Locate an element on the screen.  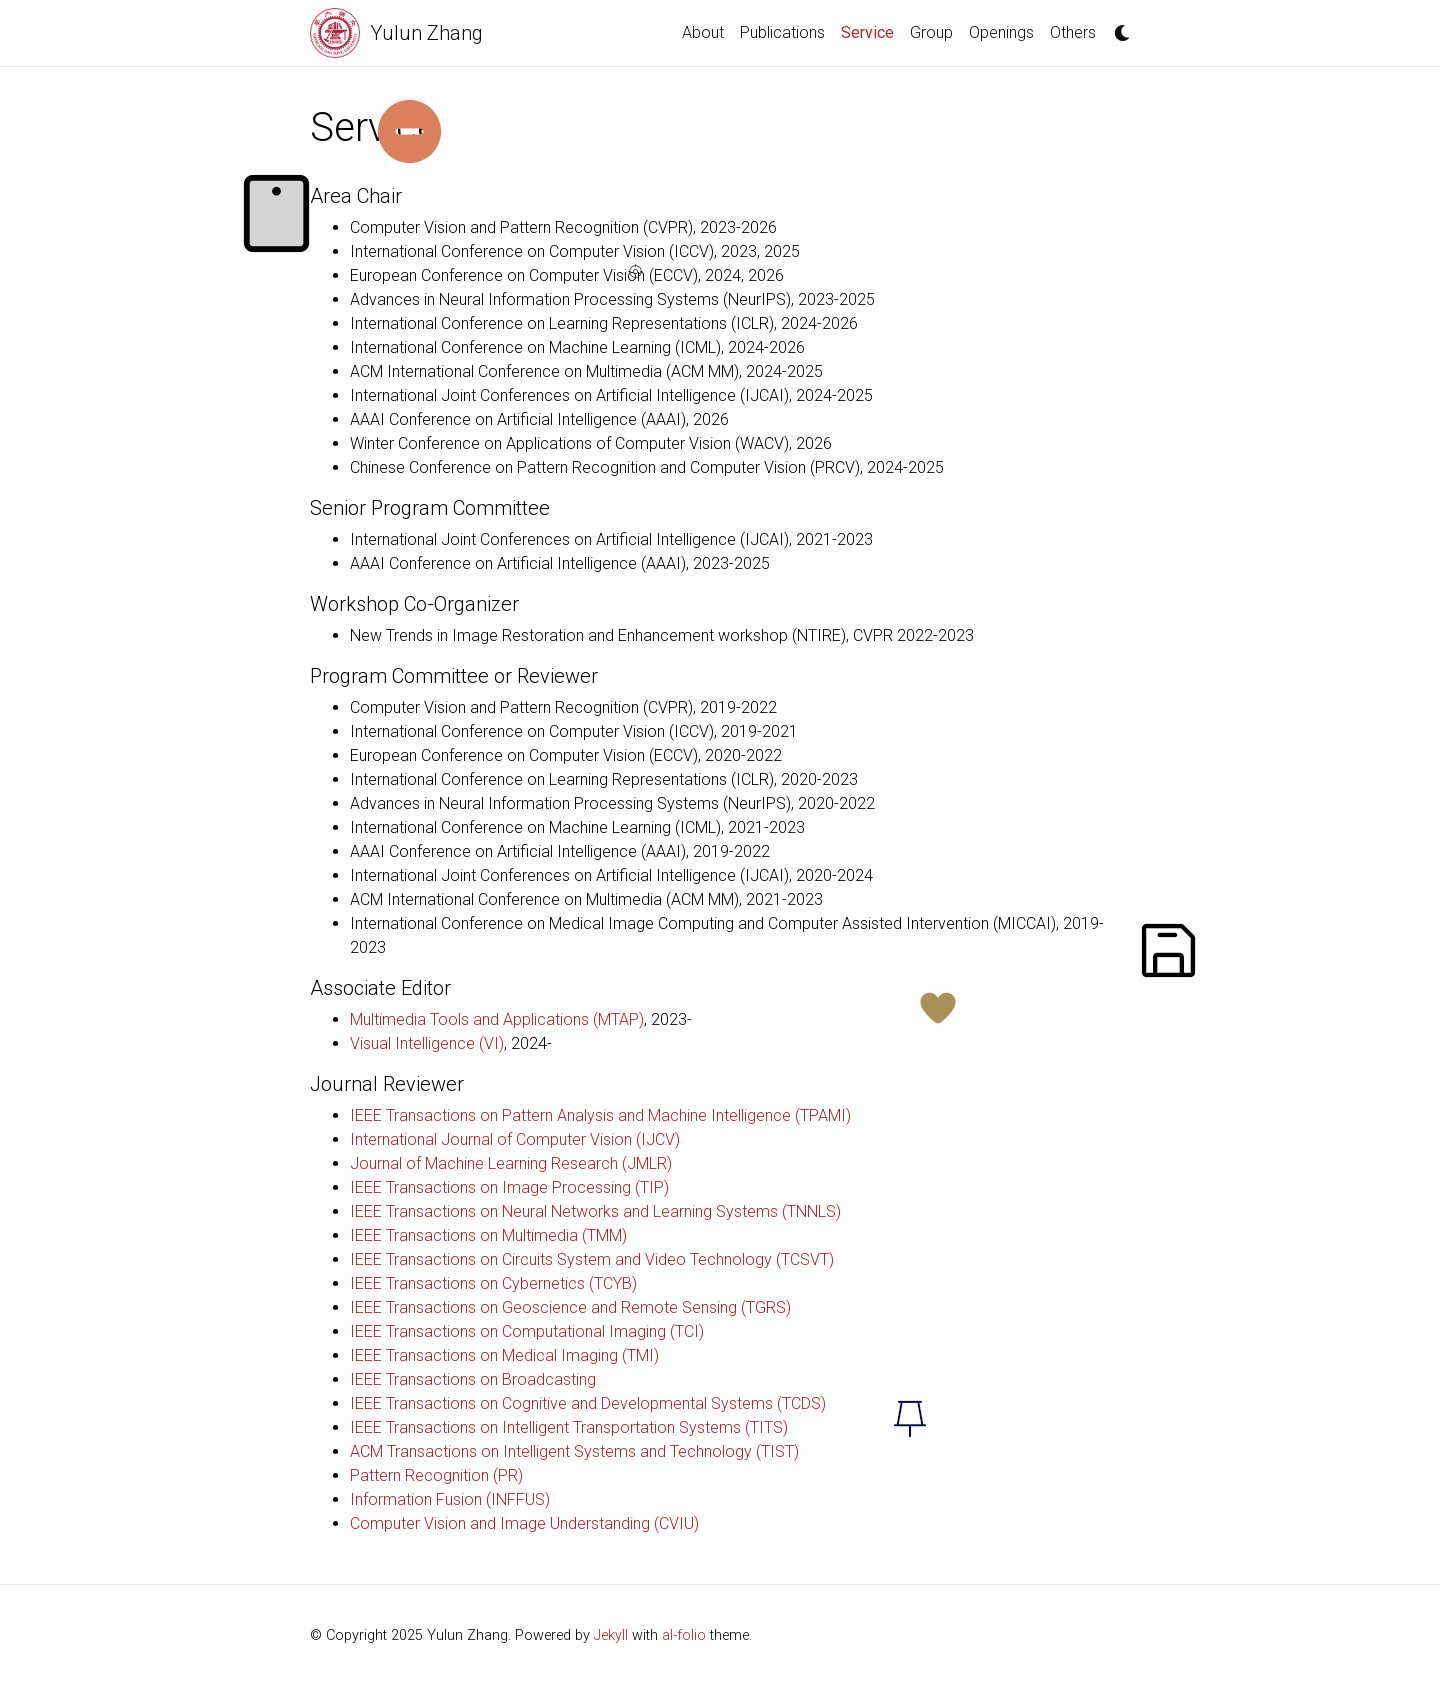
pin an item to keep it visible is located at coordinates (910, 1417).